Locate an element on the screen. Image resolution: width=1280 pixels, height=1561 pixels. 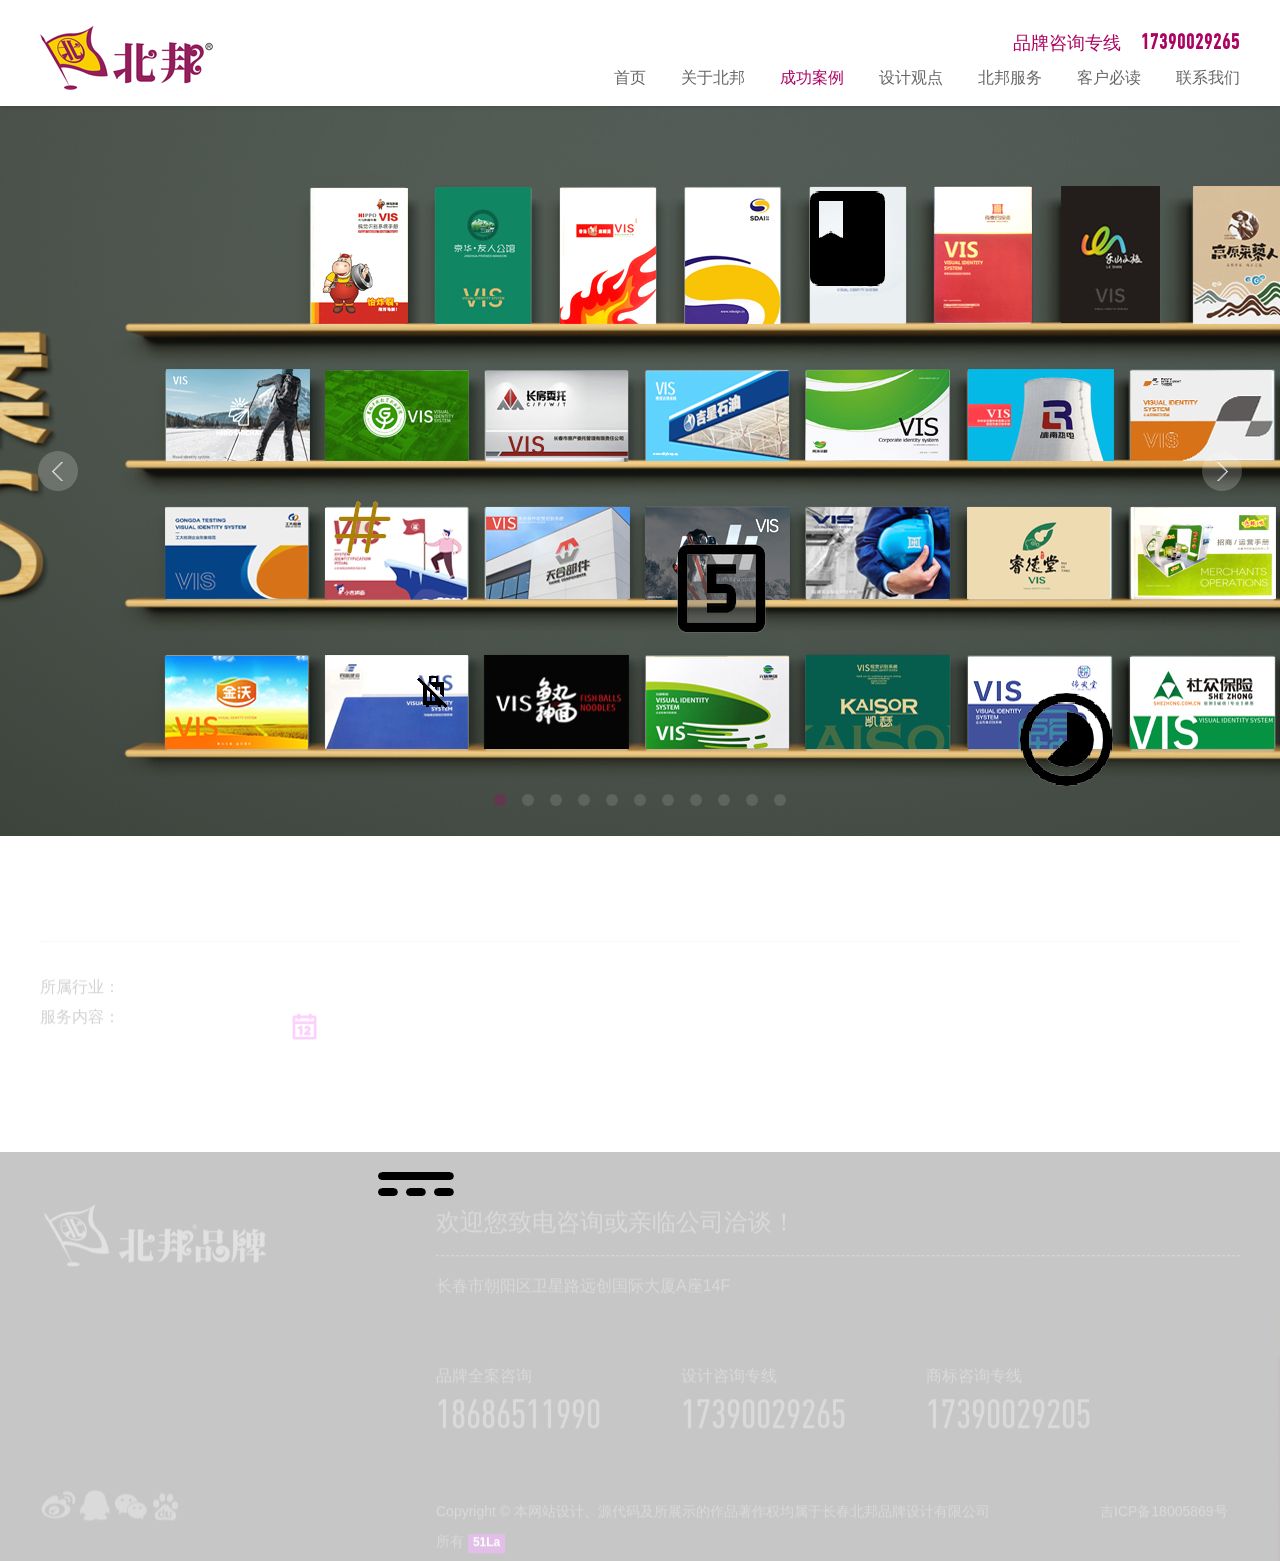
view calendar or scheduled events is located at coordinates (304, 1027).